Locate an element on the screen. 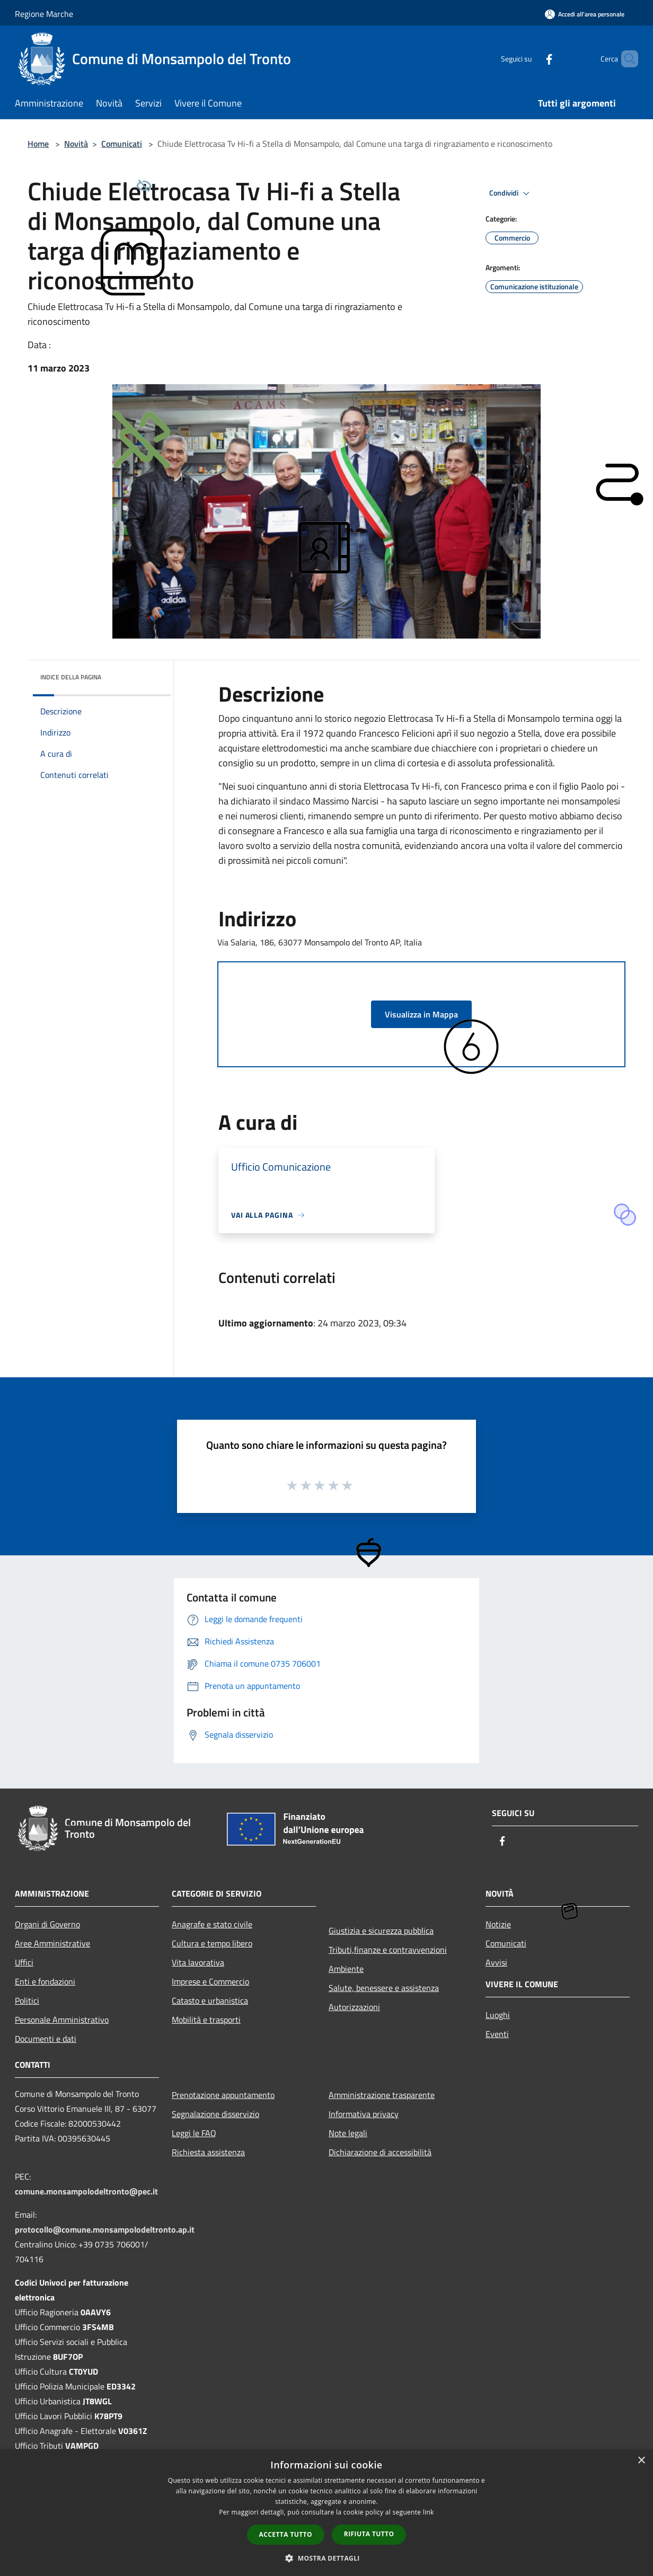  nature or outdoors category indicator is located at coordinates (368, 1552).